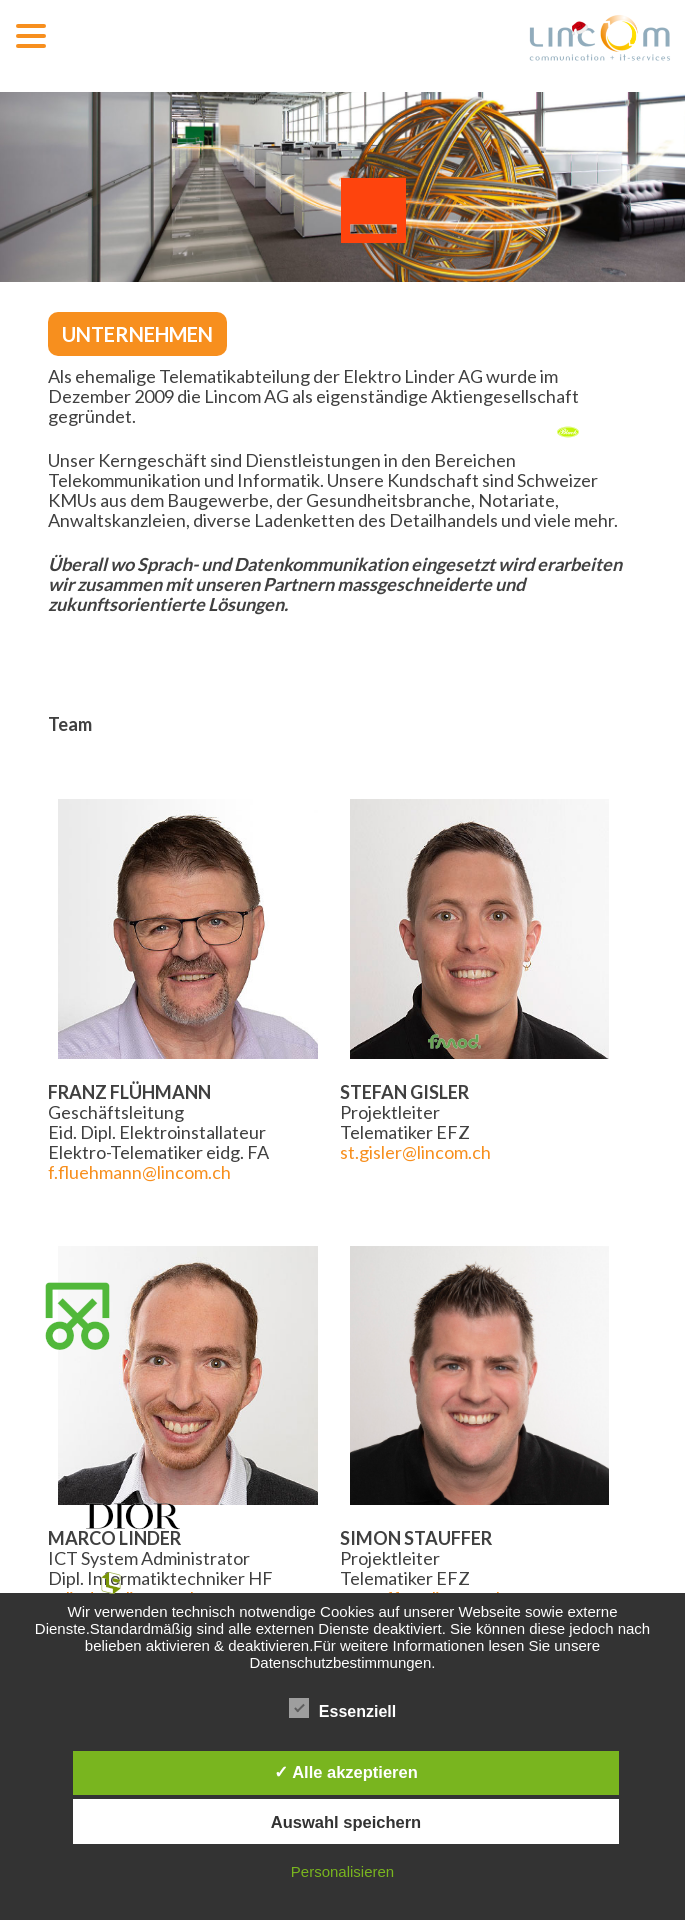  What do you see at coordinates (454, 1041) in the screenshot?
I see `fmod audio middleware logo` at bounding box center [454, 1041].